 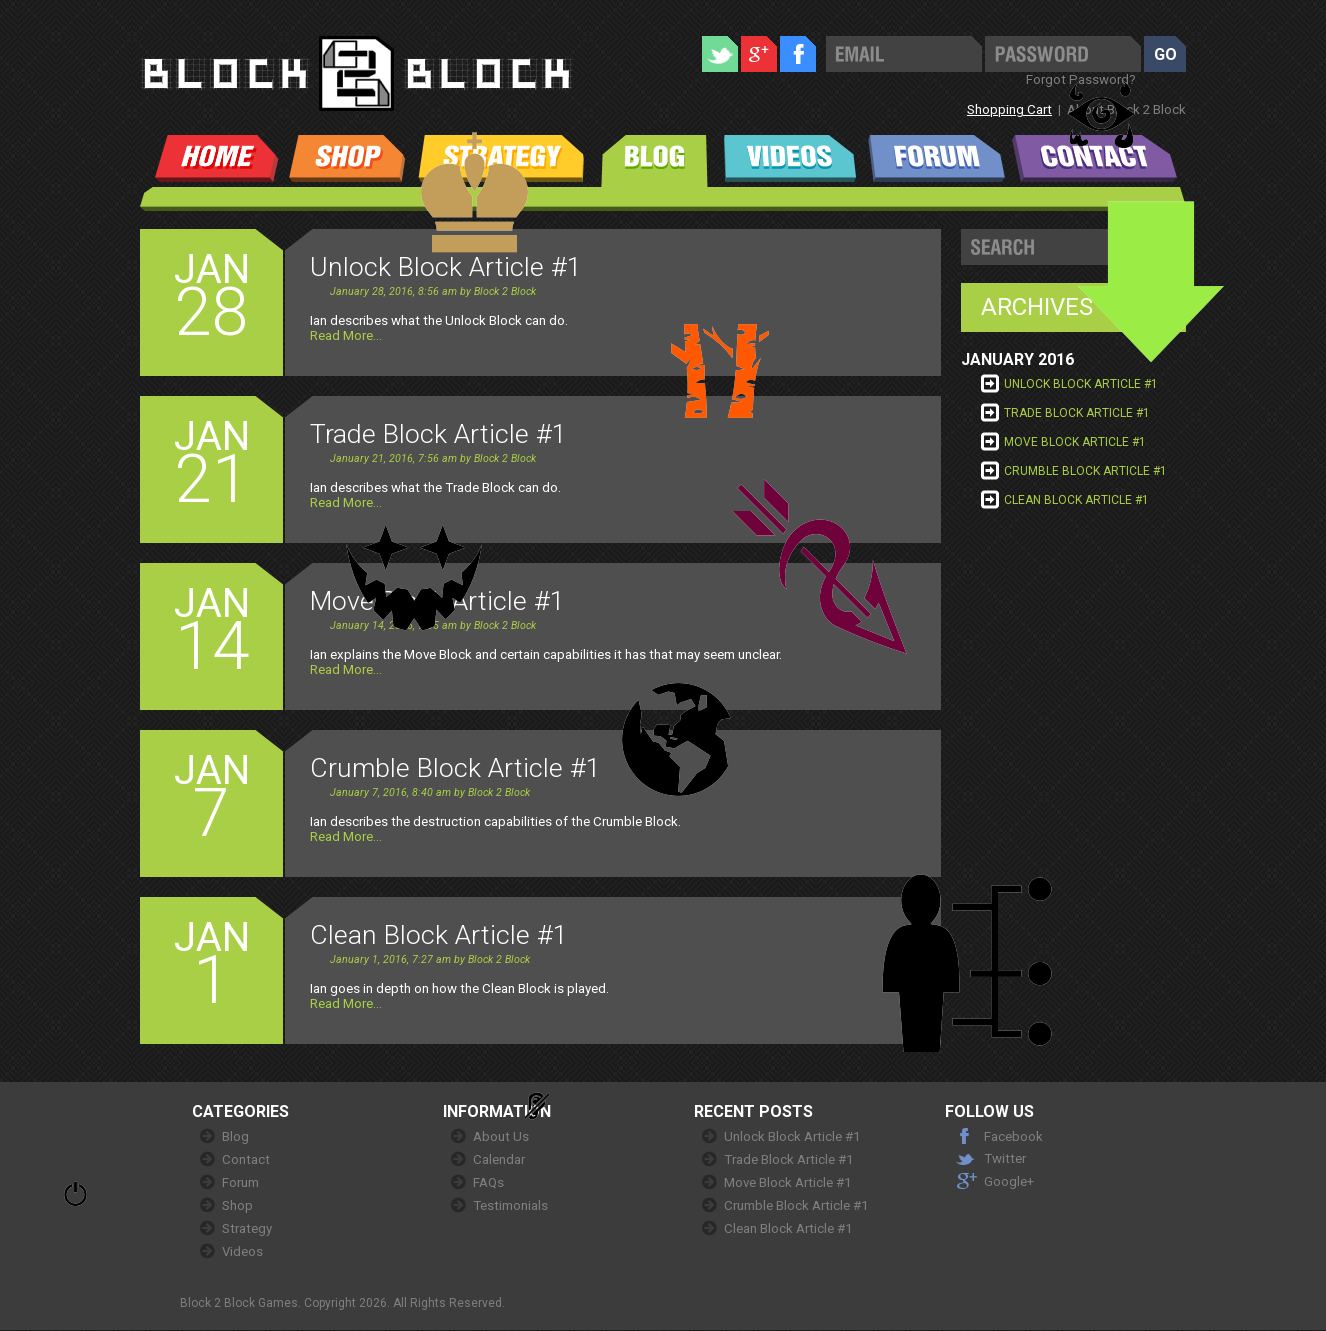 I want to click on activate fire vision or enhanced sight ability, so click(x=1101, y=114).